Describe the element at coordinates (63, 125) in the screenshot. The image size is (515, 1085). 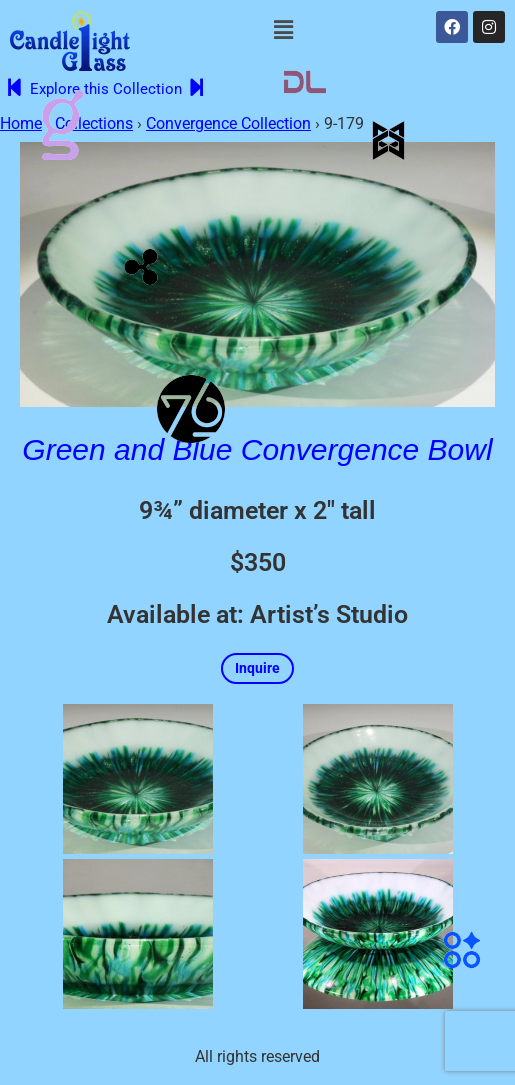
I see `open Goodreads app` at that location.